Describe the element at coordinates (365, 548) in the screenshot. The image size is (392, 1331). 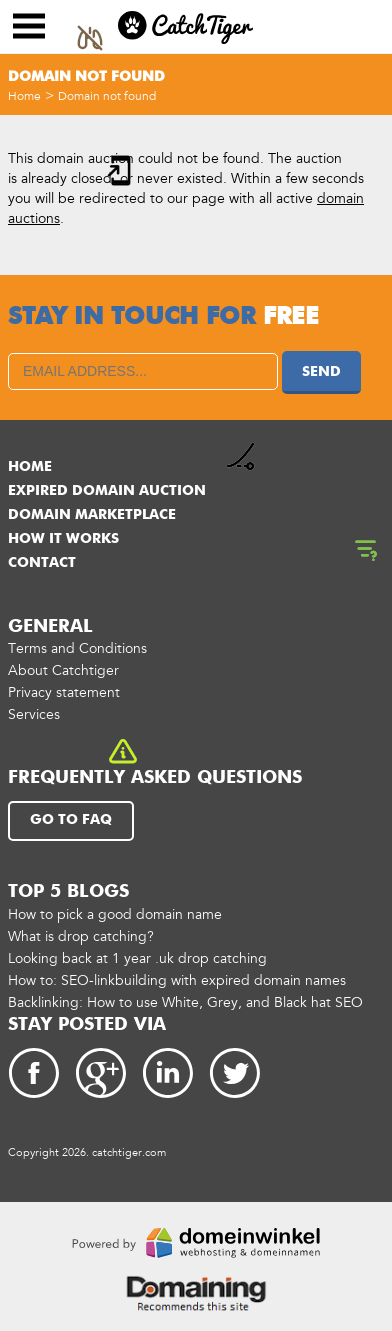
I see `filter settings need attention or review` at that location.